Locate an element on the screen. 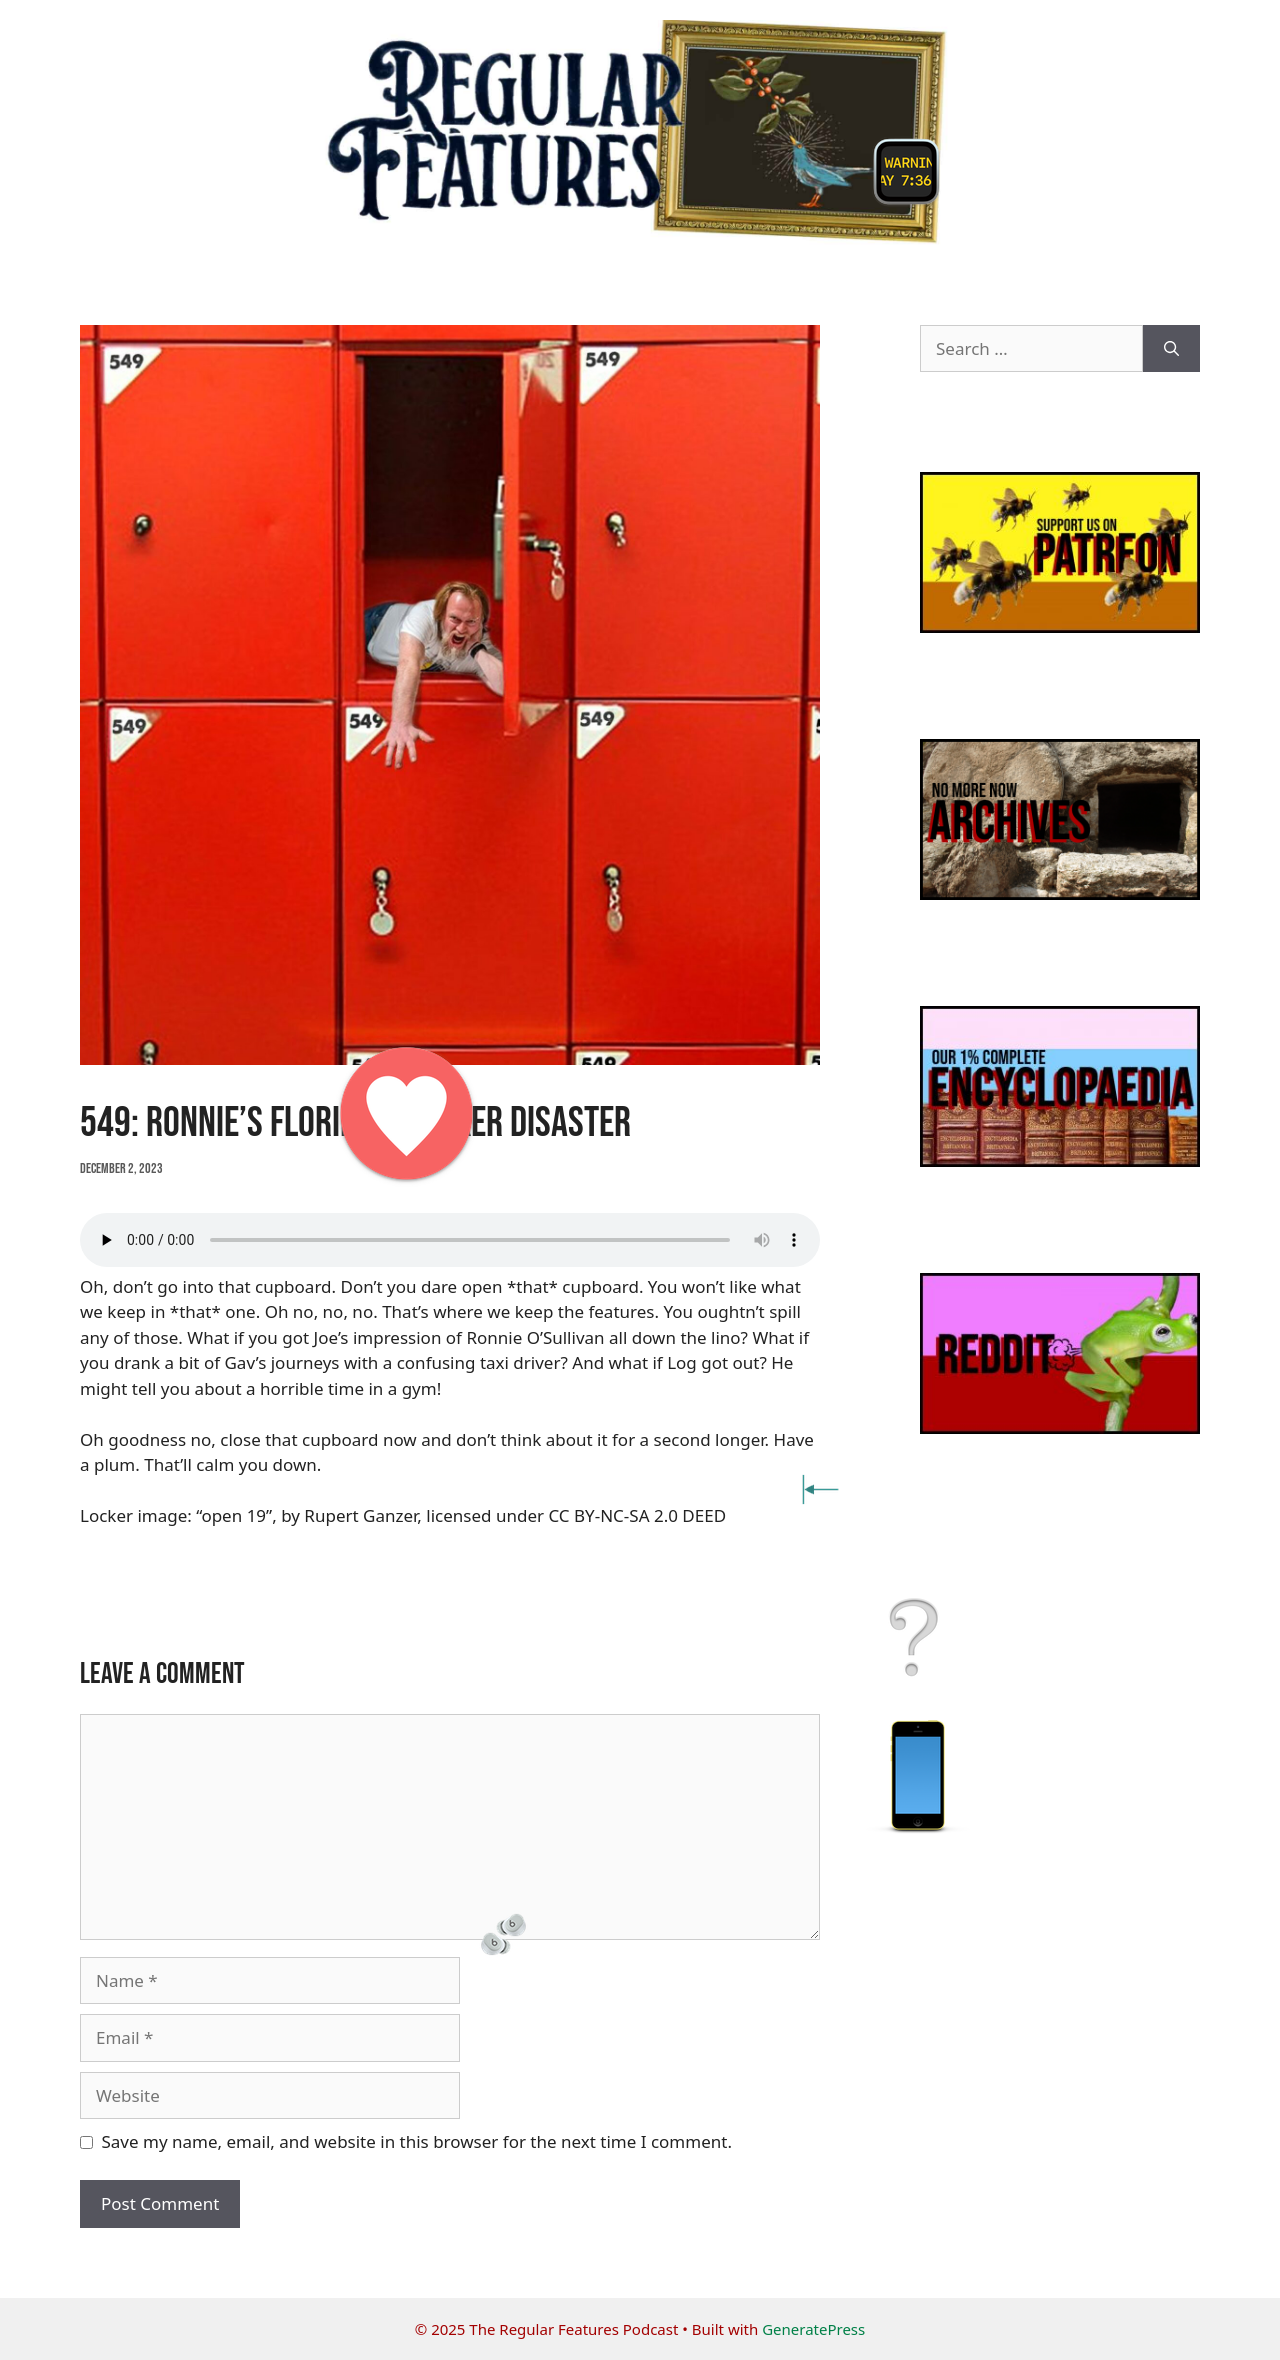 This screenshot has height=2360, width=1280. connect beats wireless earbuds via bluetooth is located at coordinates (503, 1934).